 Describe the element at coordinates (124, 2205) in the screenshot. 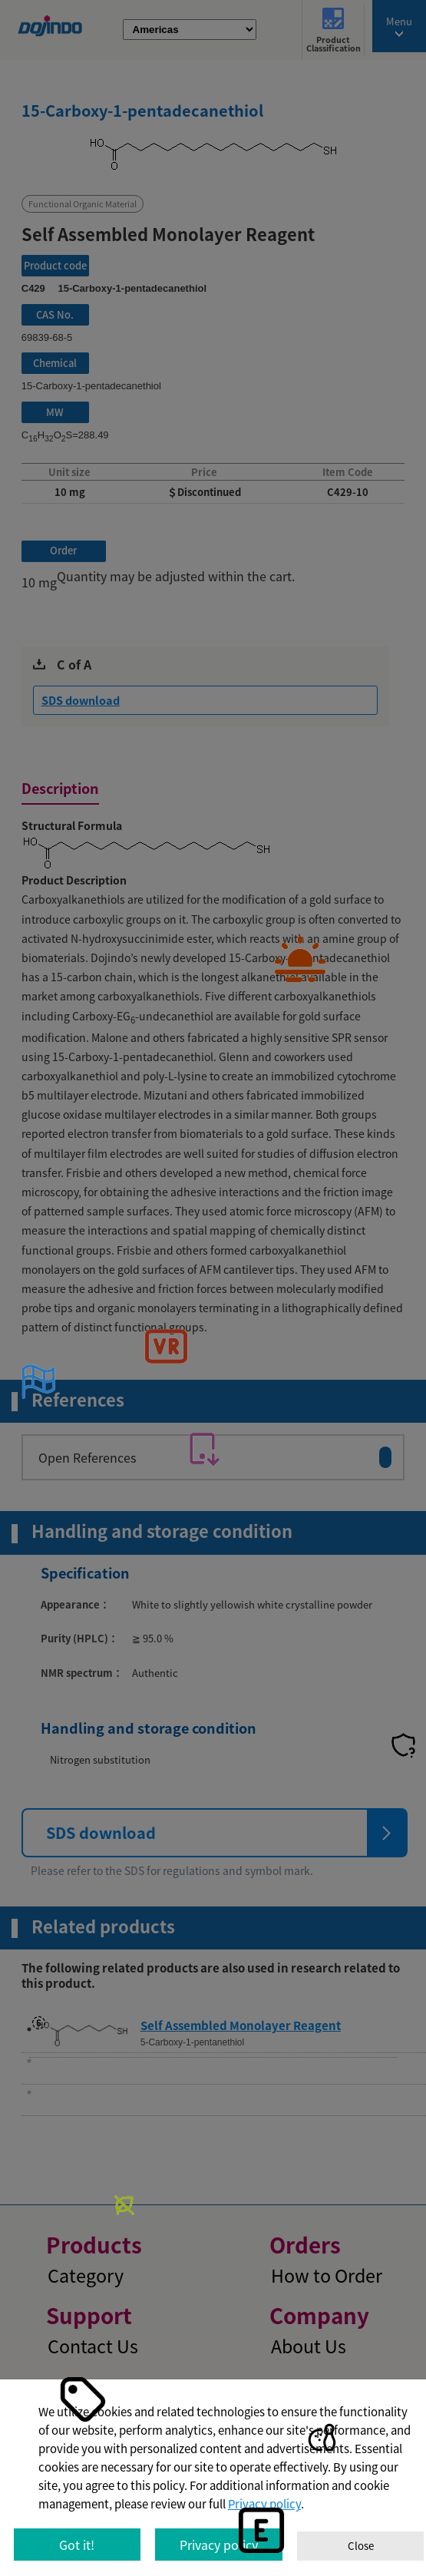

I see `disable eco mode or power saving` at that location.